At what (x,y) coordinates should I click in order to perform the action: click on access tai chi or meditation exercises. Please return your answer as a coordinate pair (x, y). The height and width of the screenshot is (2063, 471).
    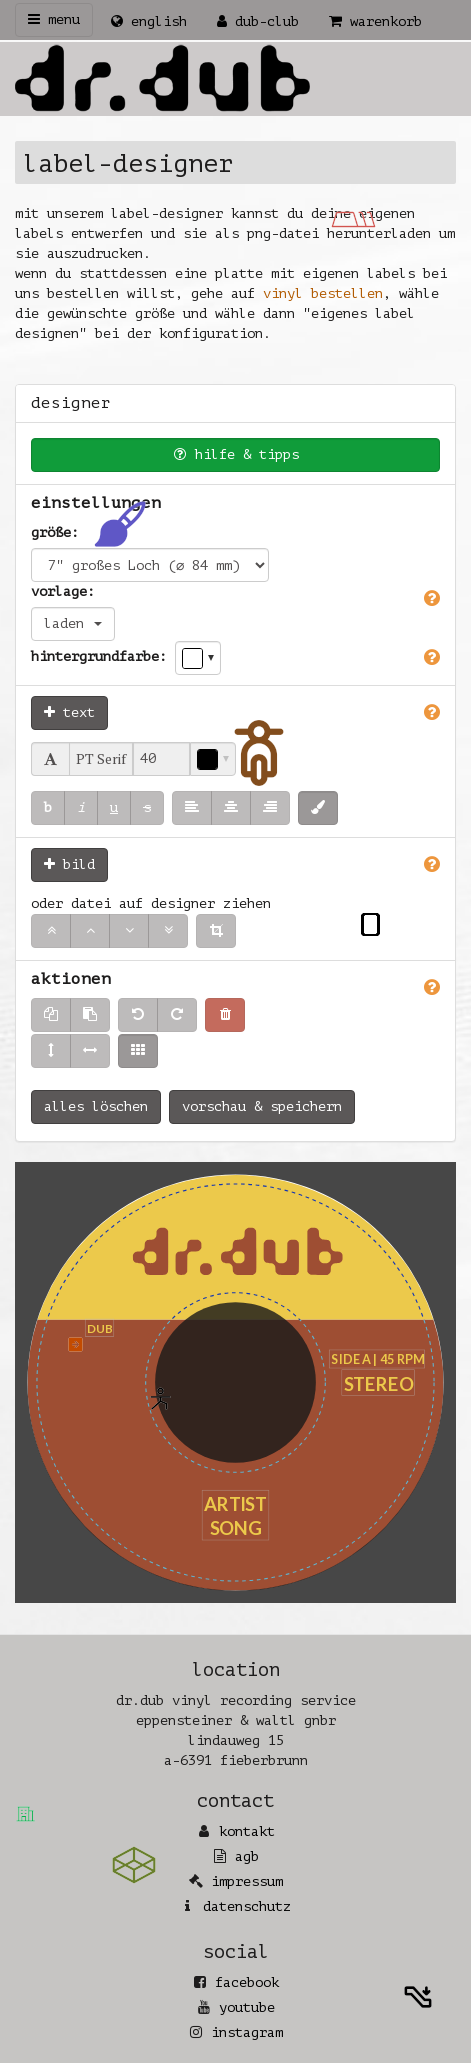
    Looking at the image, I should click on (160, 1399).